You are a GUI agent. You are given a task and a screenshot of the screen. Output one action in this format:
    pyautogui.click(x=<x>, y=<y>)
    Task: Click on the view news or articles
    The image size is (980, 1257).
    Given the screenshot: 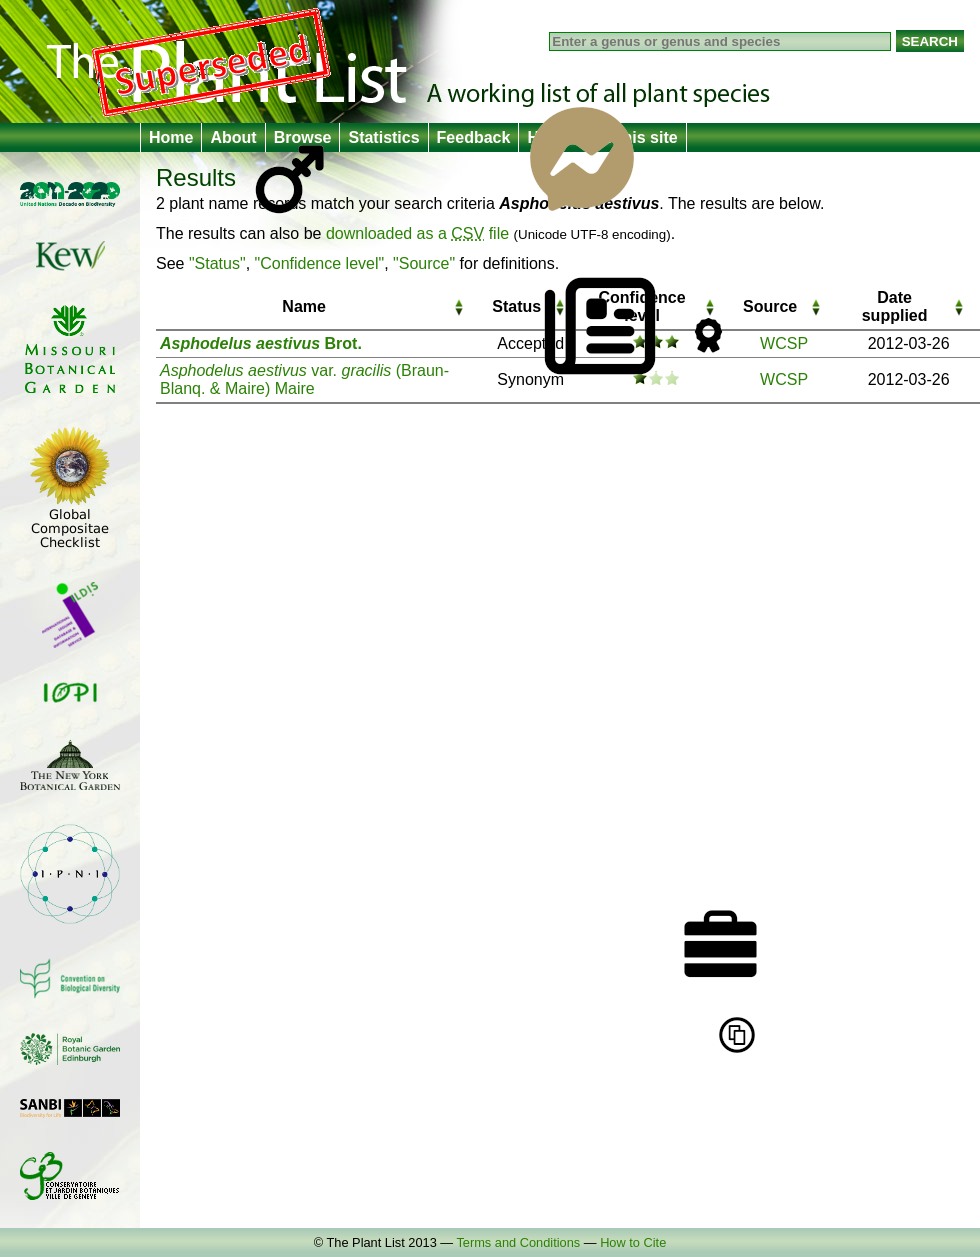 What is the action you would take?
    pyautogui.click(x=600, y=326)
    